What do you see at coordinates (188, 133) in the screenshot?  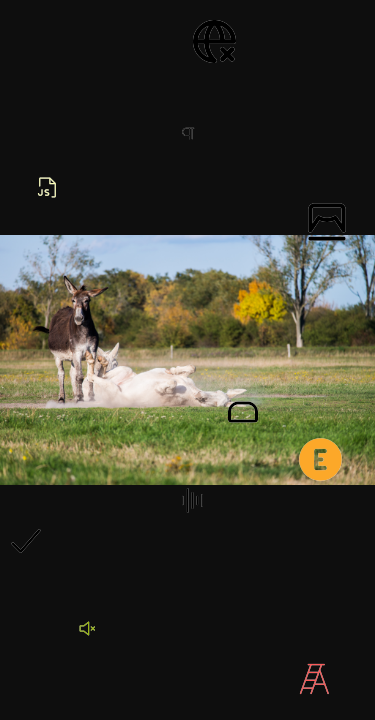 I see `toggle paragraph formatting` at bounding box center [188, 133].